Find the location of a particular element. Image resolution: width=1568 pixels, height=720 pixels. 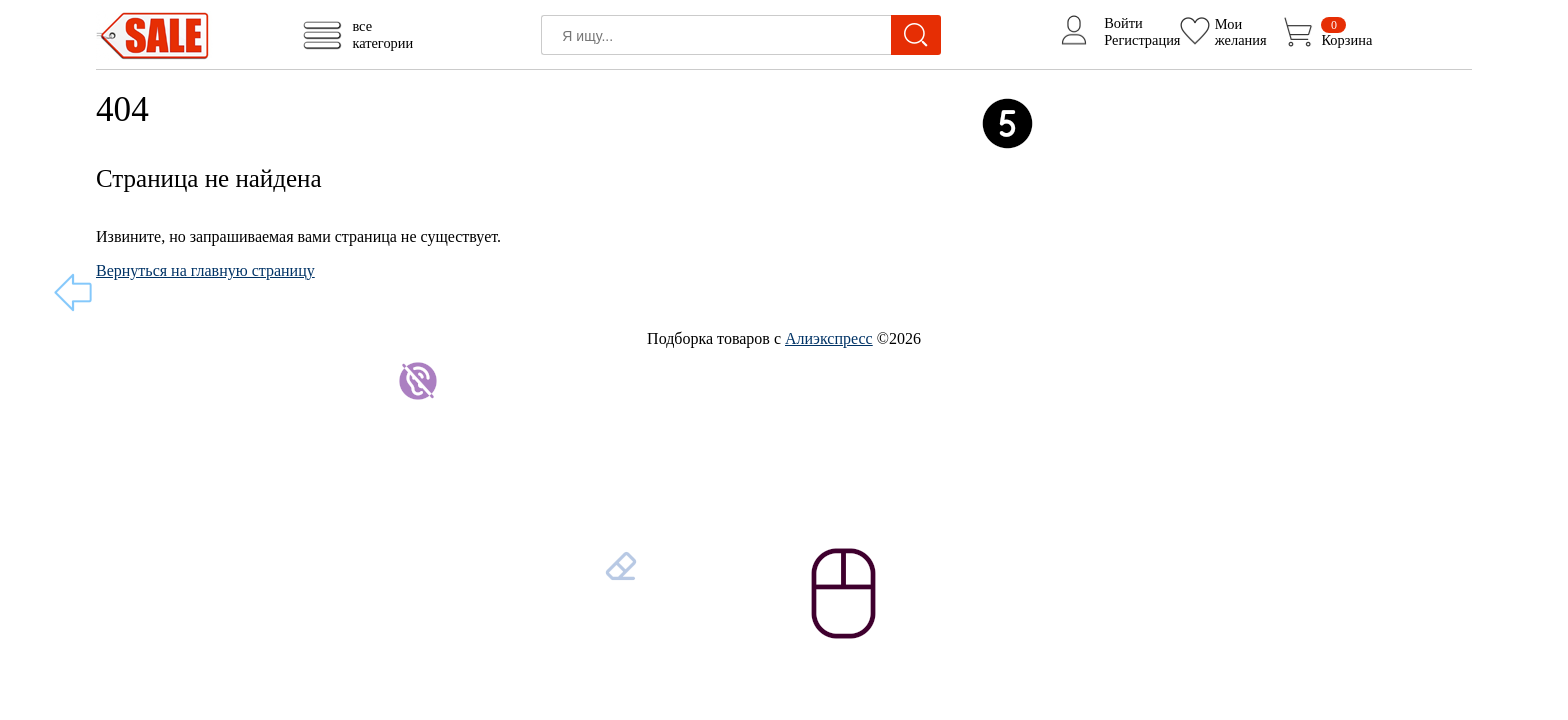

indicates step 5 in a multi-step process is located at coordinates (1007, 123).